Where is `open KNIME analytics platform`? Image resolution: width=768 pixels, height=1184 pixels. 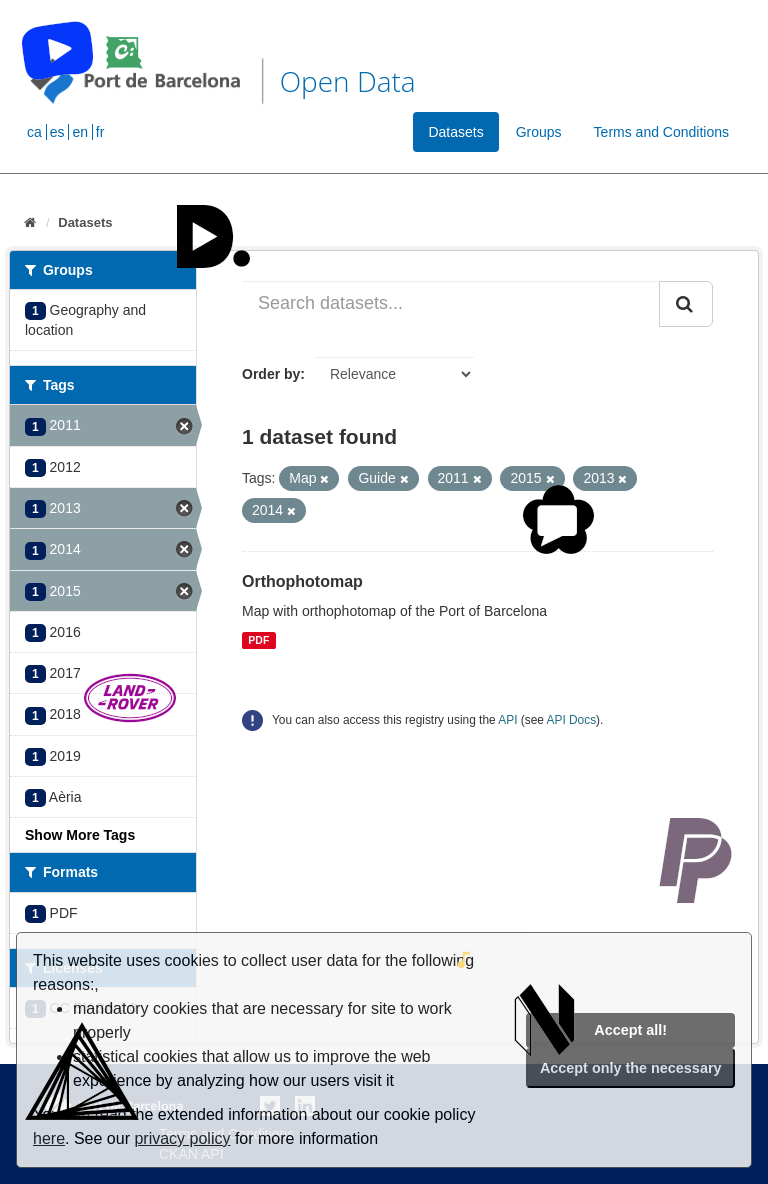
open KNIME analytics platform is located at coordinates (82, 1071).